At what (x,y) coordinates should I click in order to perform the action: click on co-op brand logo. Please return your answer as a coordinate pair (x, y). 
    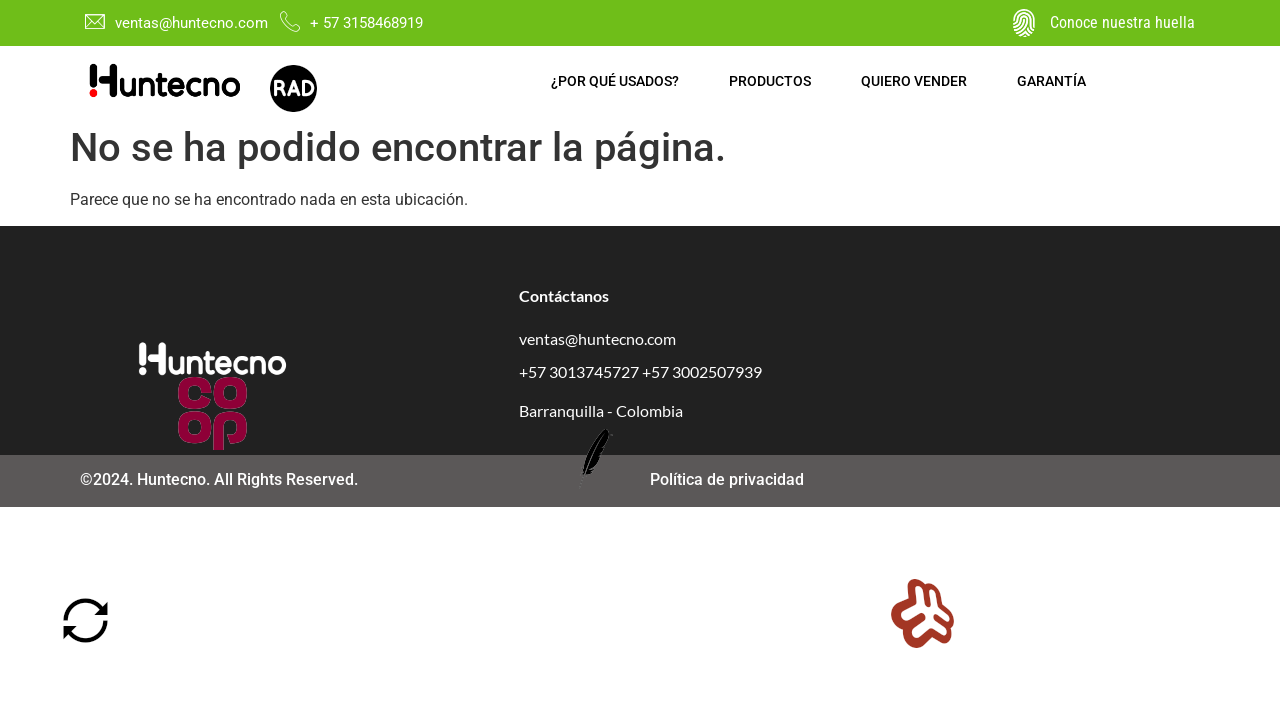
    Looking at the image, I should click on (212, 413).